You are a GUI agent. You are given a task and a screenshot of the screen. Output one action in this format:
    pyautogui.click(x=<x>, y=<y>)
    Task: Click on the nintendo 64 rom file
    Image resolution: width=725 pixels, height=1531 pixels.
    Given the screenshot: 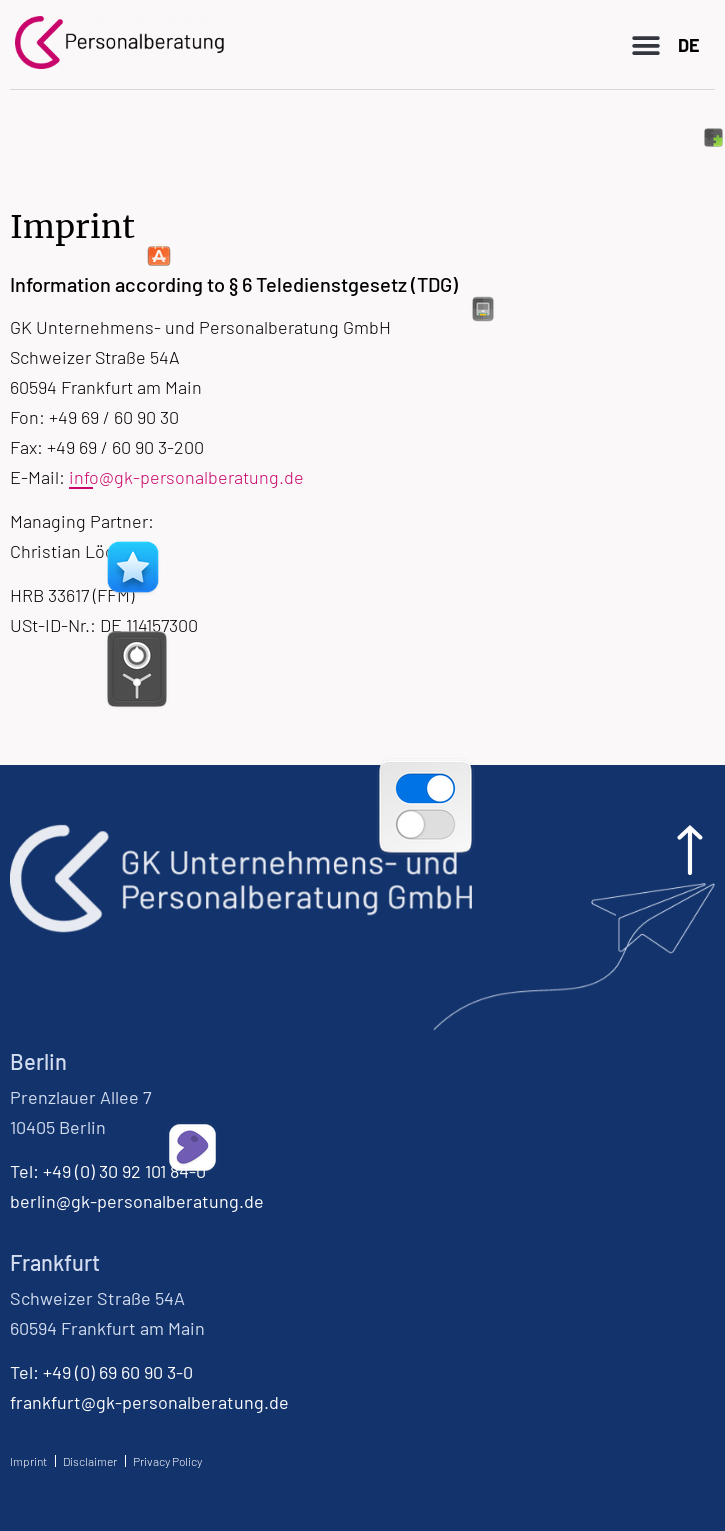 What is the action you would take?
    pyautogui.click(x=483, y=309)
    